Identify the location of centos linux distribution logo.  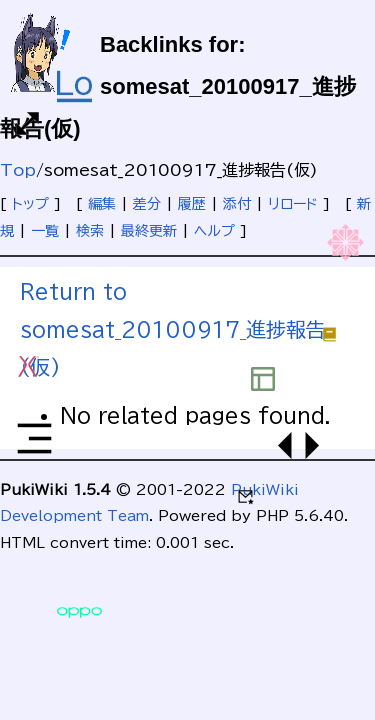
(345, 242).